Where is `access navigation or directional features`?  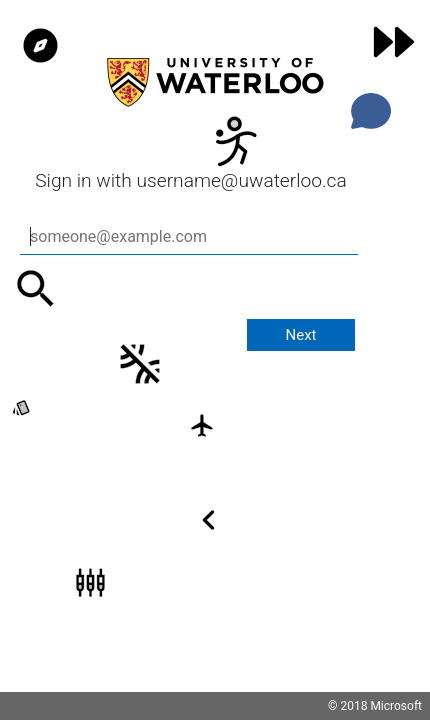
access navigation or directional features is located at coordinates (40, 45).